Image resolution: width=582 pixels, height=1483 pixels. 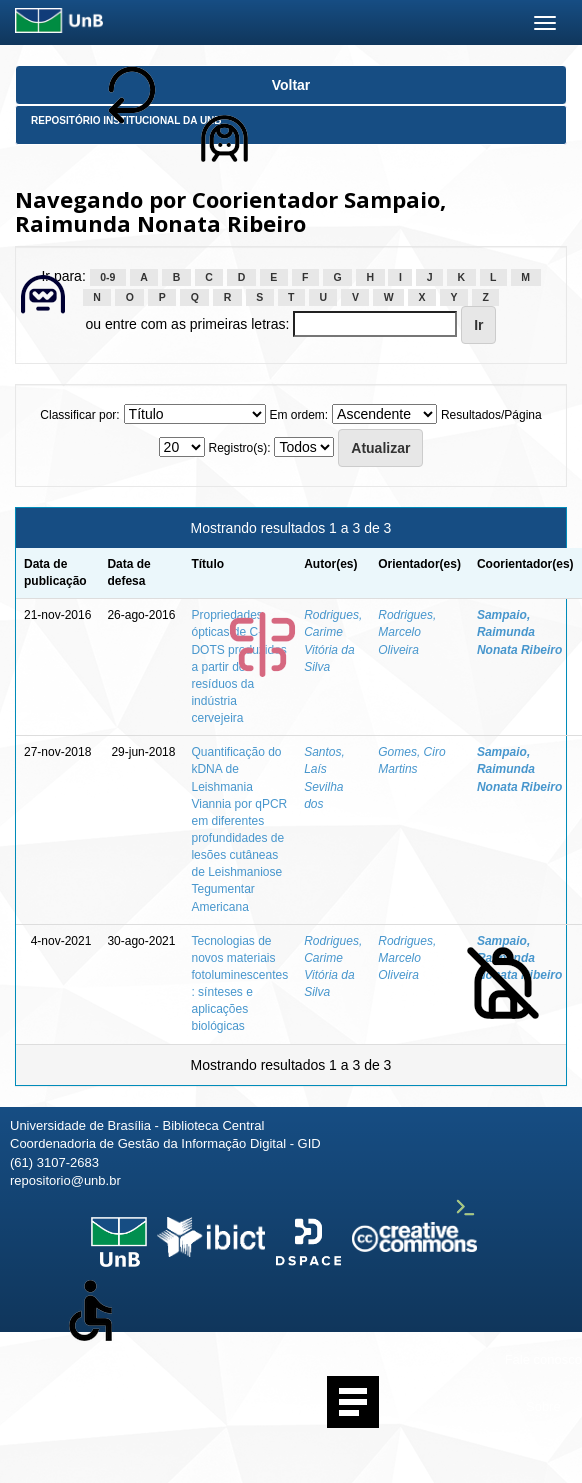 I want to click on repeat or iterate through a process, so click(x=132, y=95).